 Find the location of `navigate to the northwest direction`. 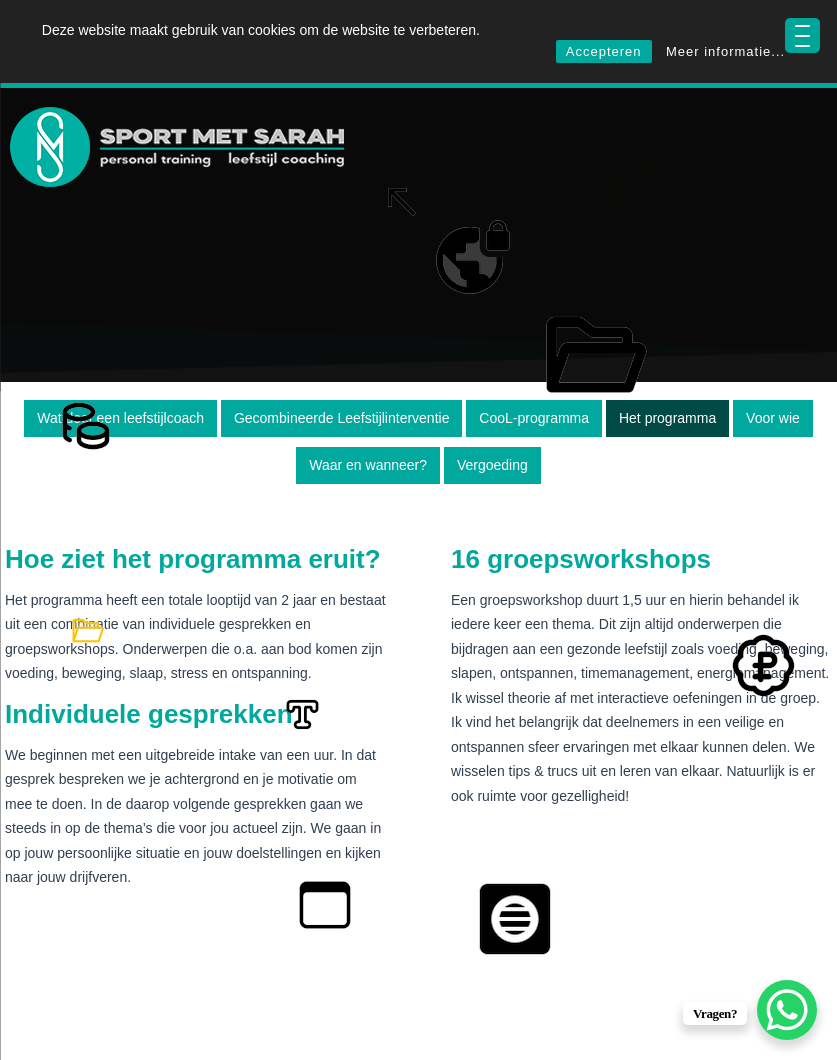

navigate to the northwest direction is located at coordinates (401, 201).